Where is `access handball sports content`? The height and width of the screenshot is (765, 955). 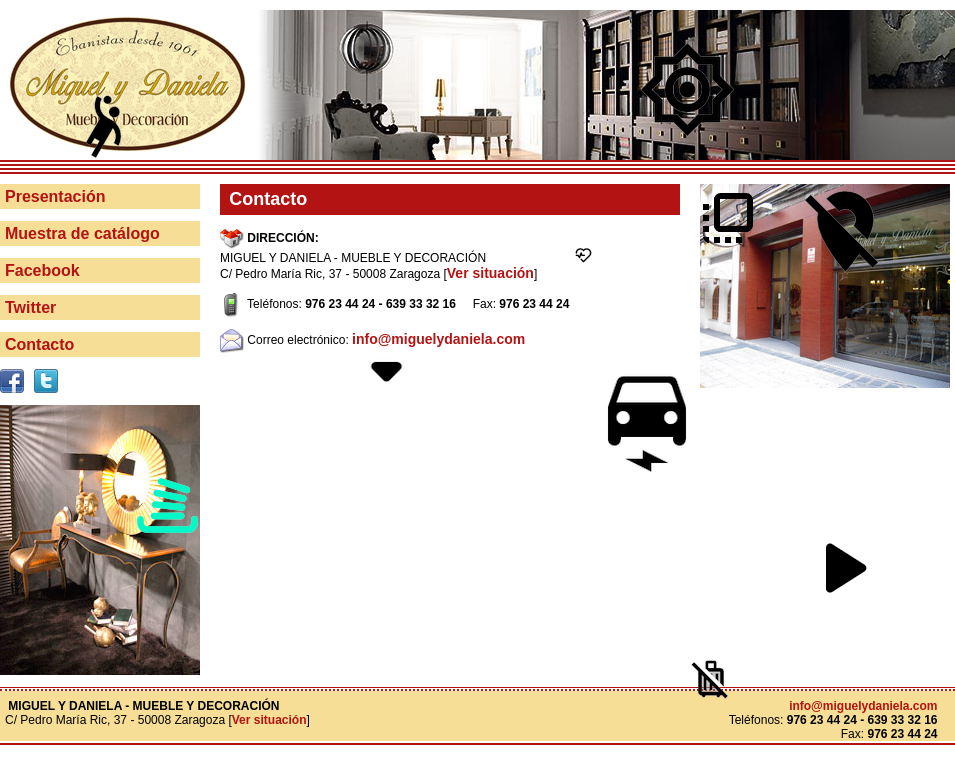 access handball sports content is located at coordinates (103, 125).